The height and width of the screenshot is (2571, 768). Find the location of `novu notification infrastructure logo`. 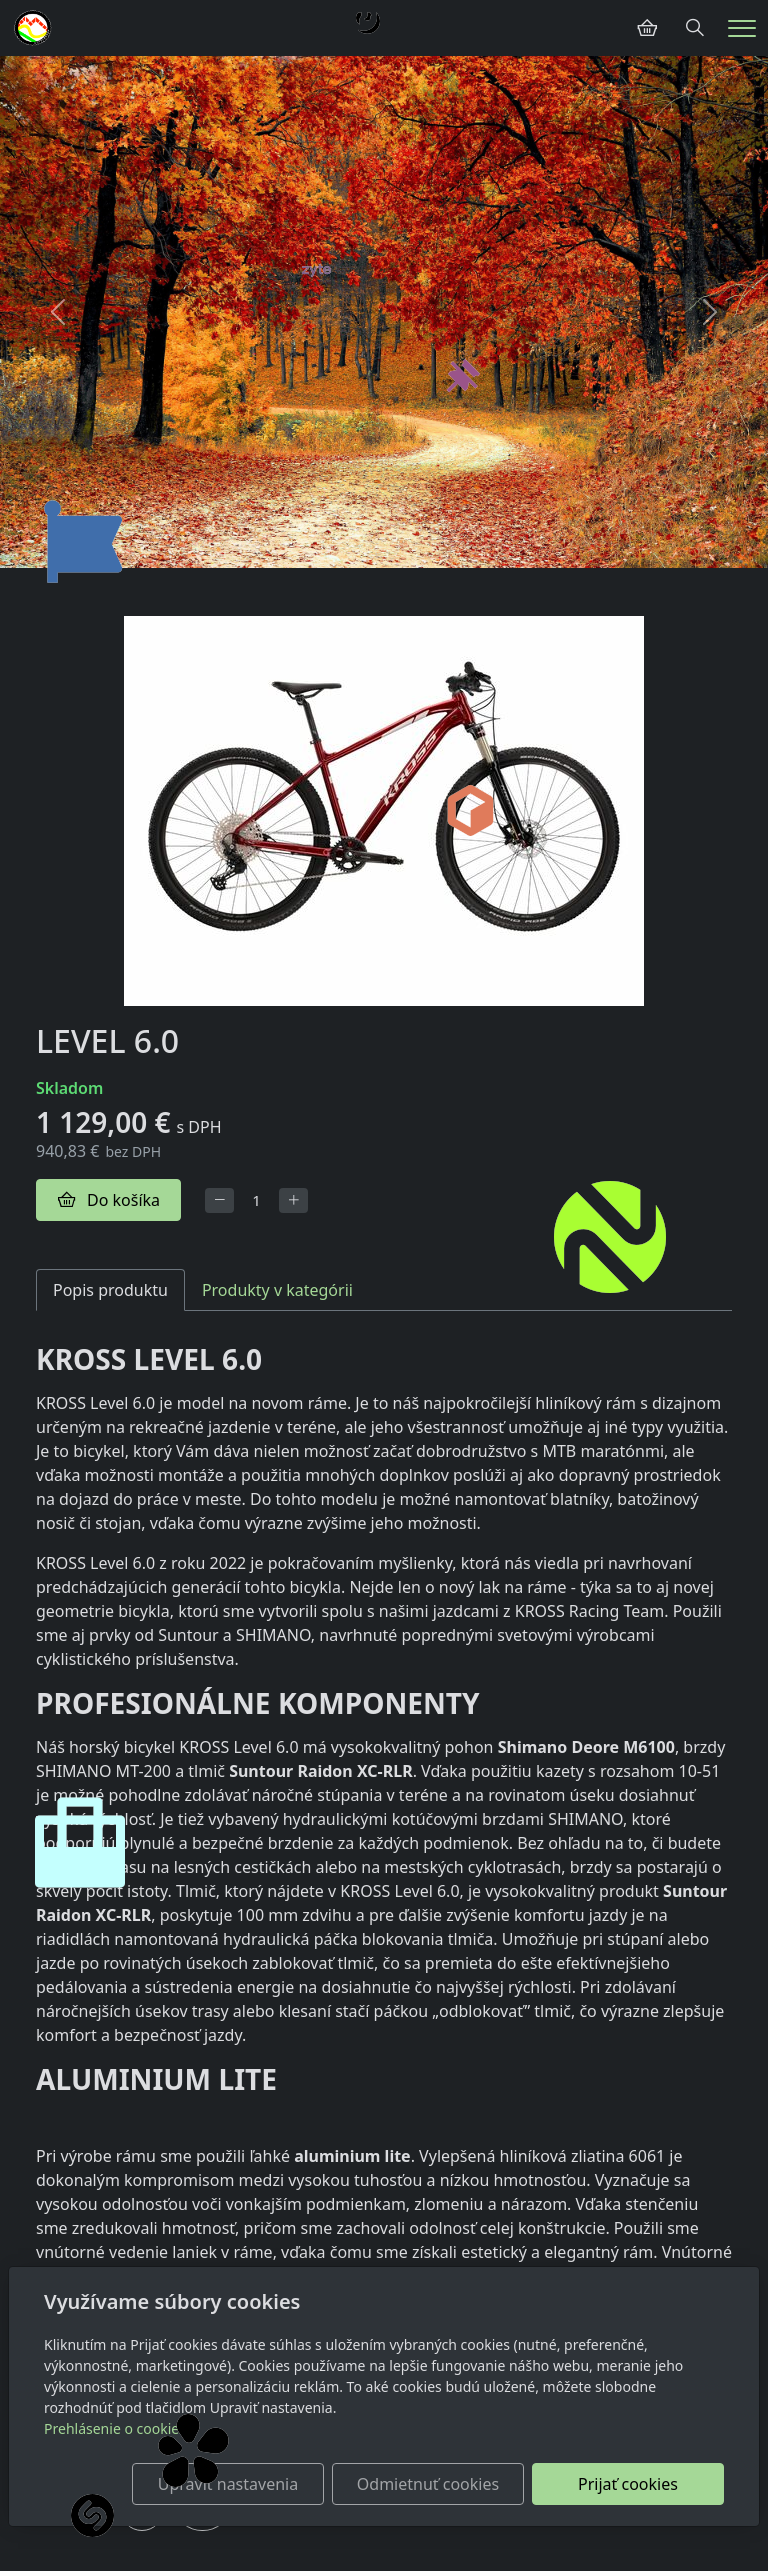

novu notification infrastructure logo is located at coordinates (610, 1237).